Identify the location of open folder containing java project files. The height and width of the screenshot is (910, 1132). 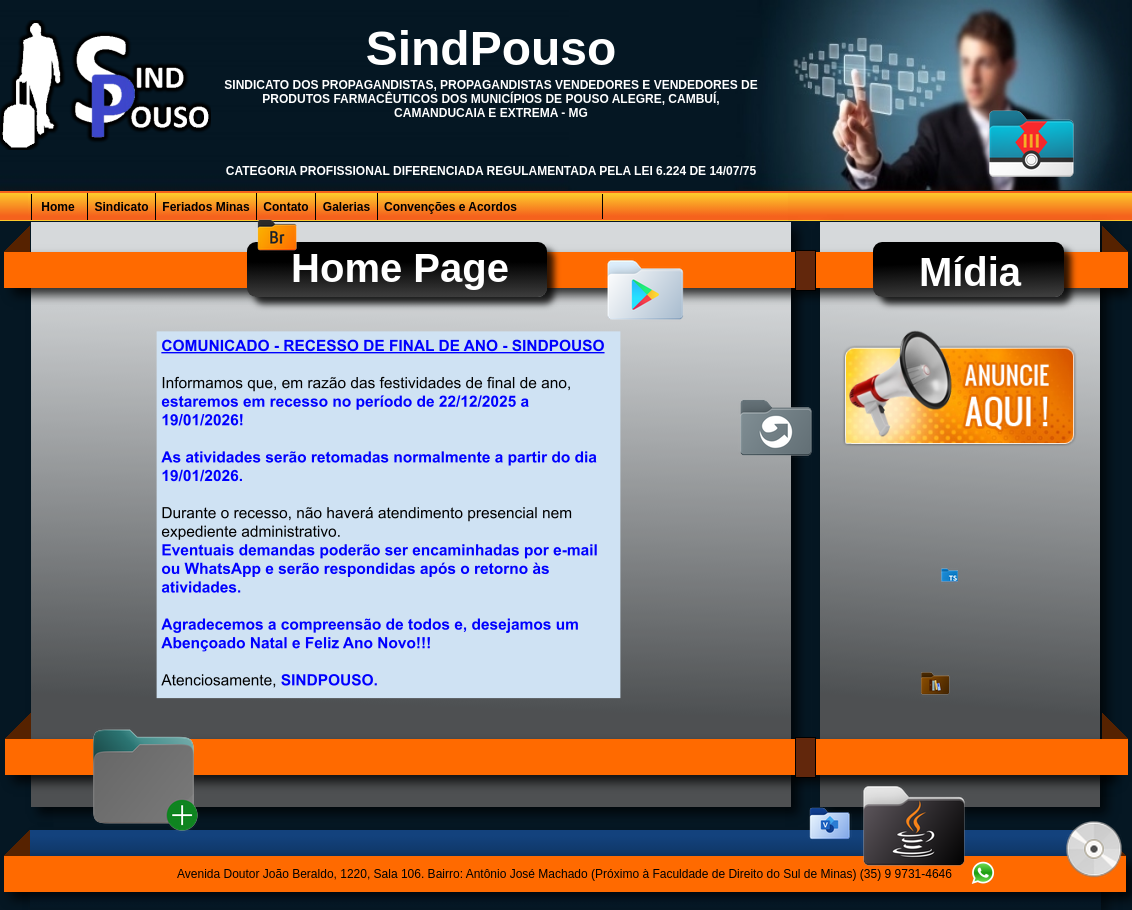
(913, 828).